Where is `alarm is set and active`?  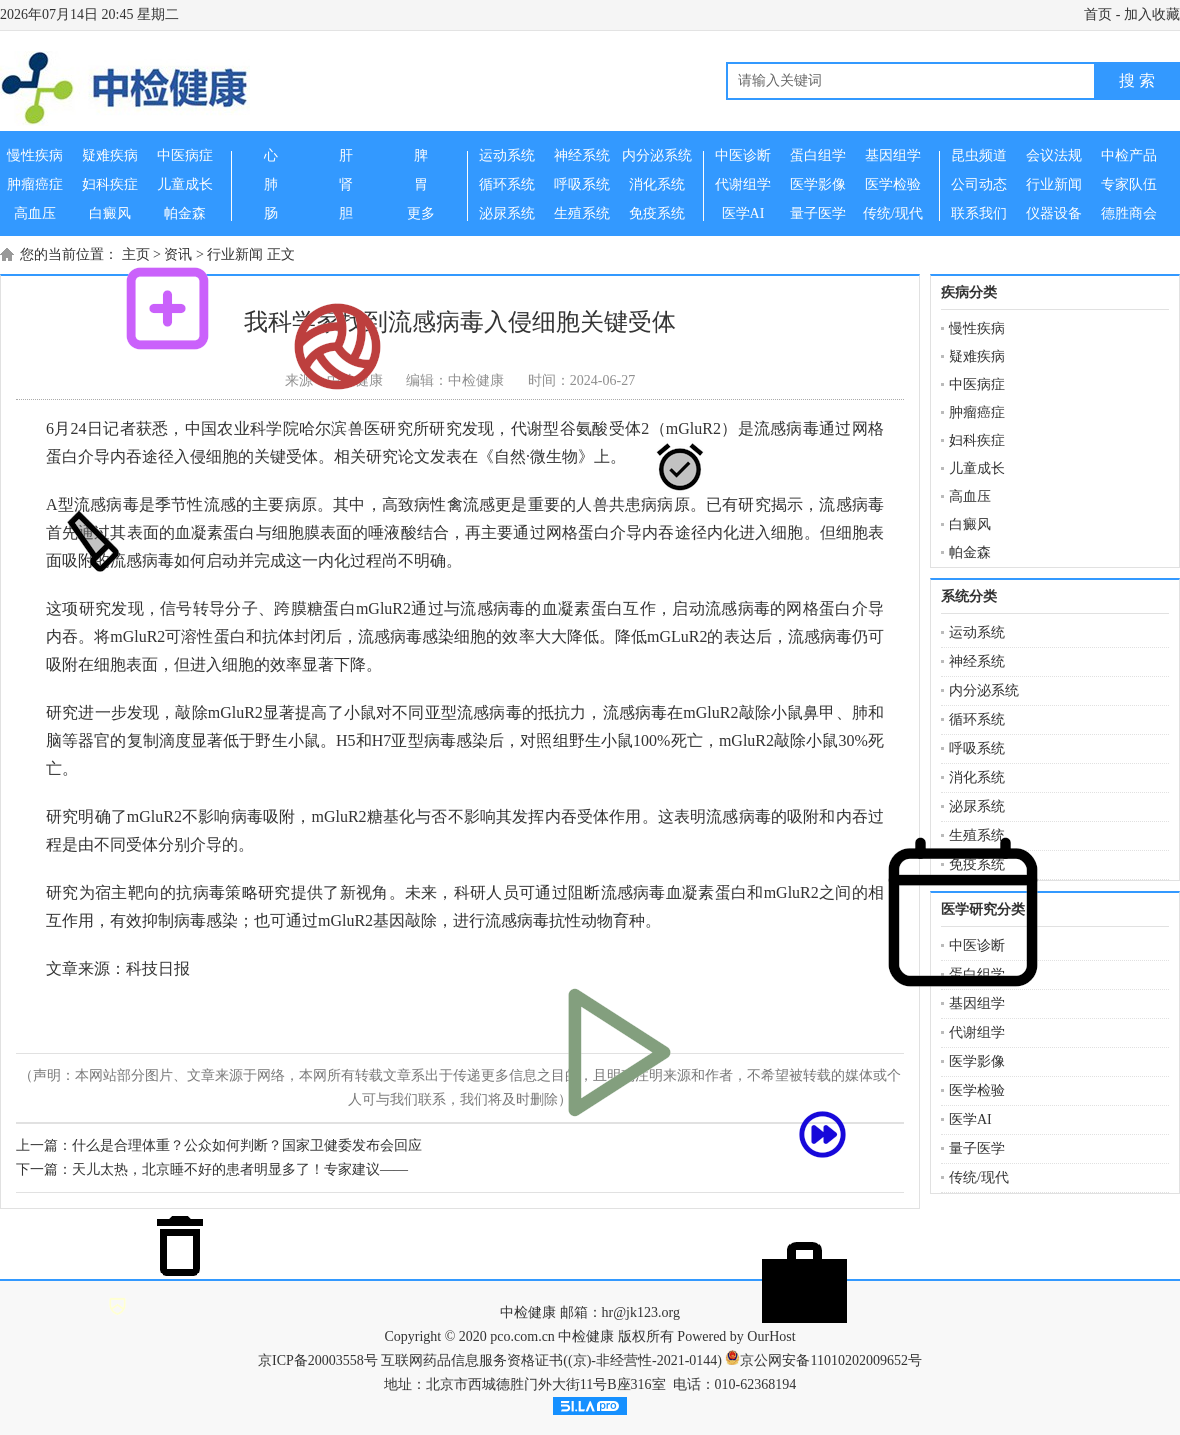
alarm is set and active is located at coordinates (680, 467).